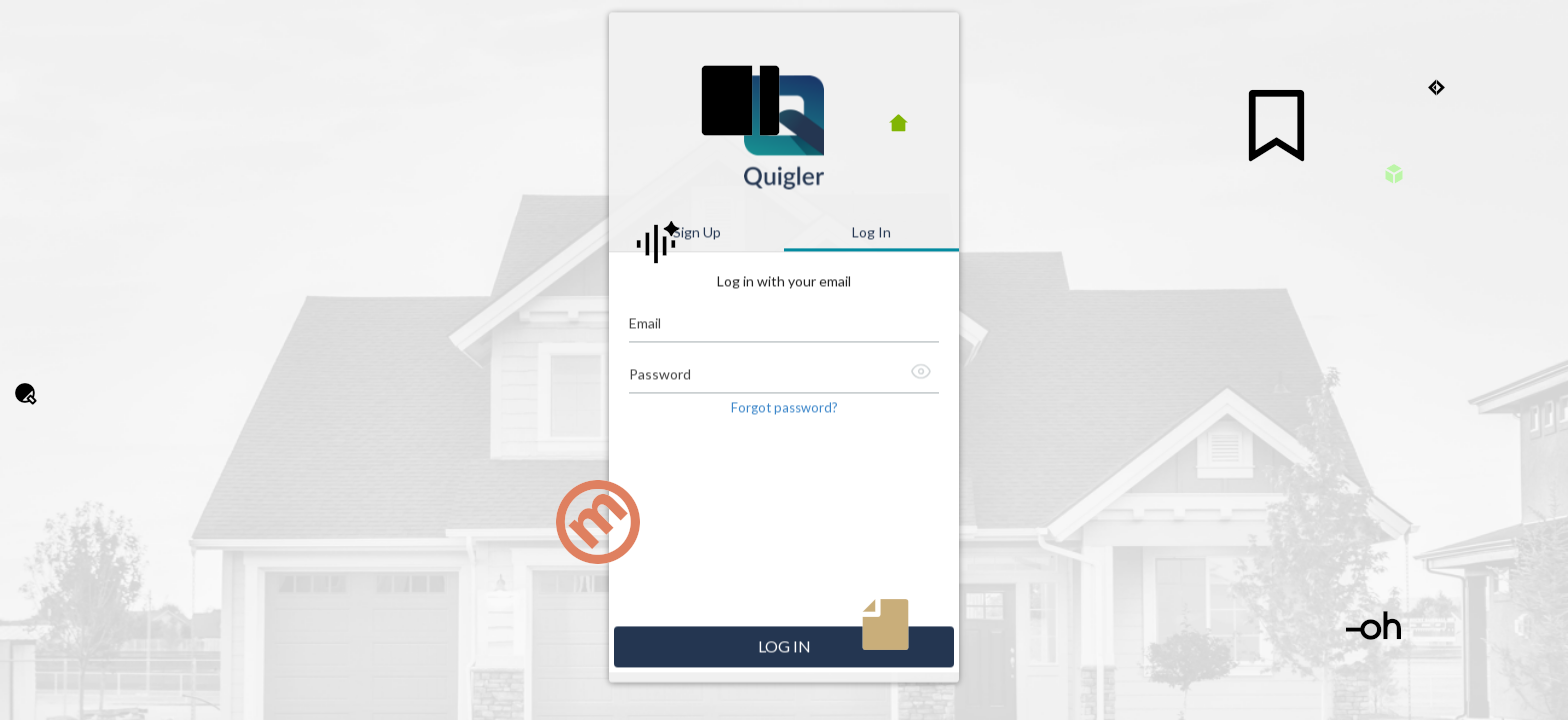 Image resolution: width=1568 pixels, height=720 pixels. What do you see at coordinates (656, 244) in the screenshot?
I see `activate AI voice assistant` at bounding box center [656, 244].